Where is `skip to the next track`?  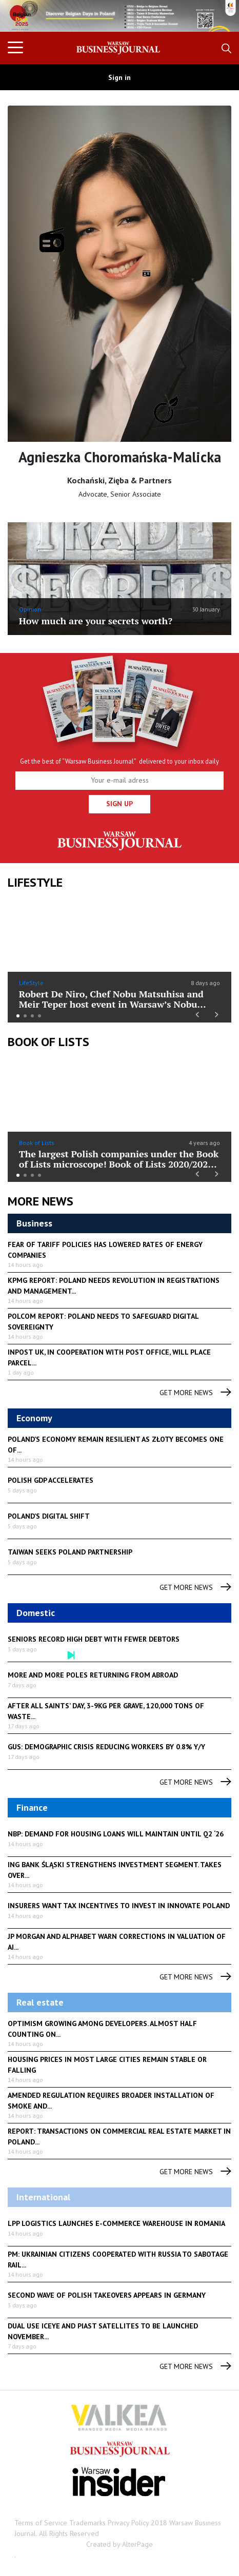
skip to the next track is located at coordinates (71, 1655).